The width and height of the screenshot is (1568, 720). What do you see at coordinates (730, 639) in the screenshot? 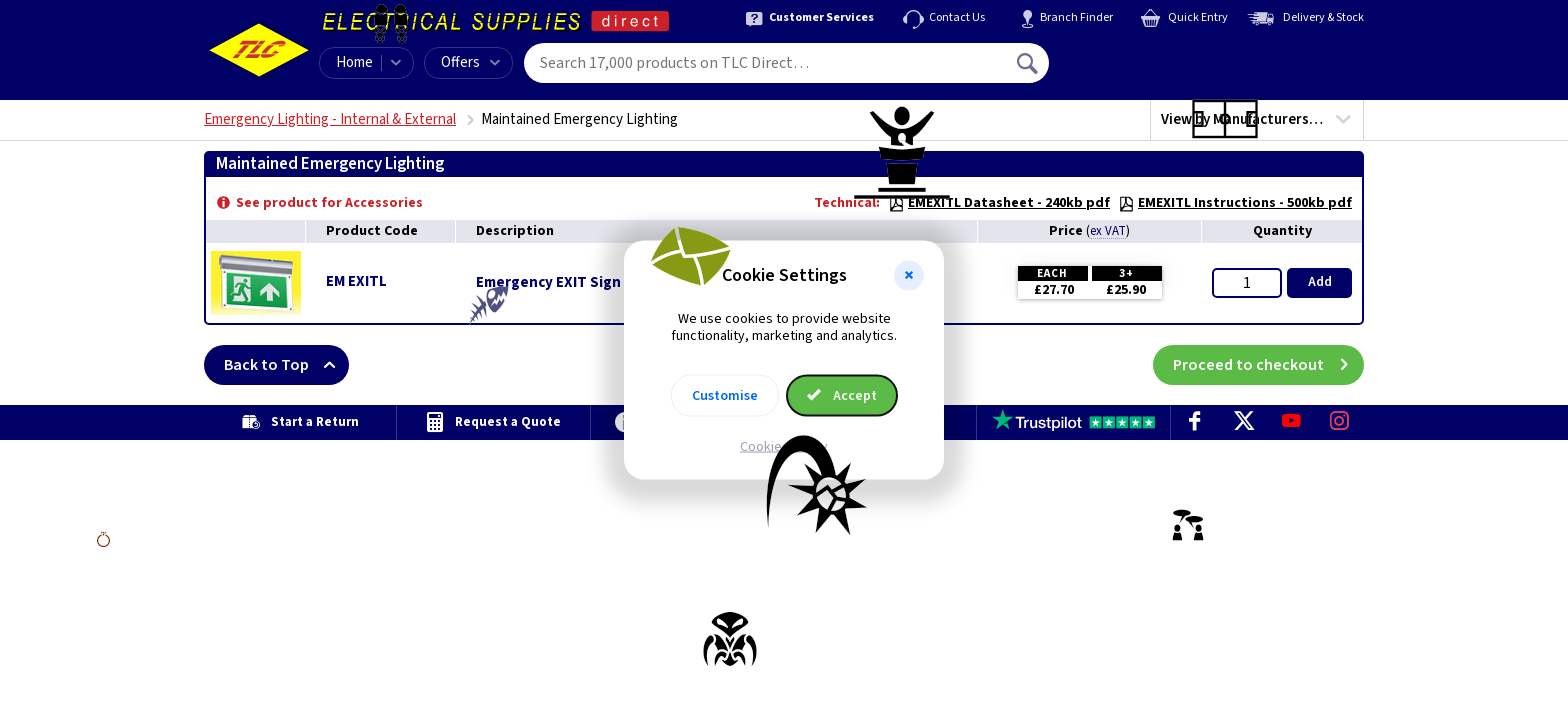
I see `indicates an alien or bug-type enemy` at bounding box center [730, 639].